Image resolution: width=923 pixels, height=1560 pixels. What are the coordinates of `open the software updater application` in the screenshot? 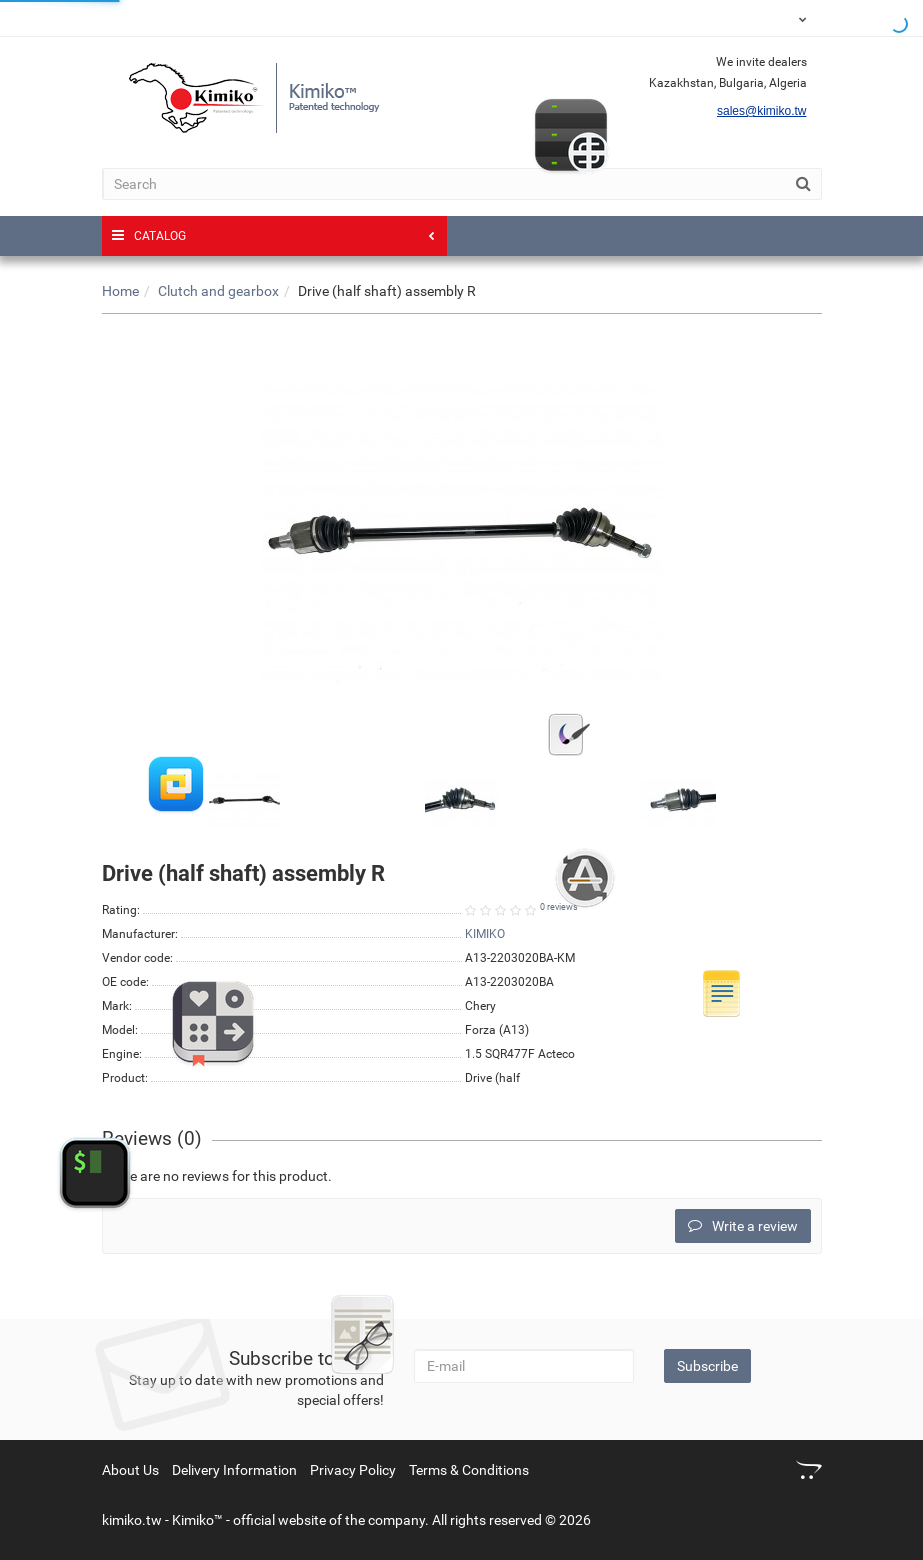 It's located at (585, 878).